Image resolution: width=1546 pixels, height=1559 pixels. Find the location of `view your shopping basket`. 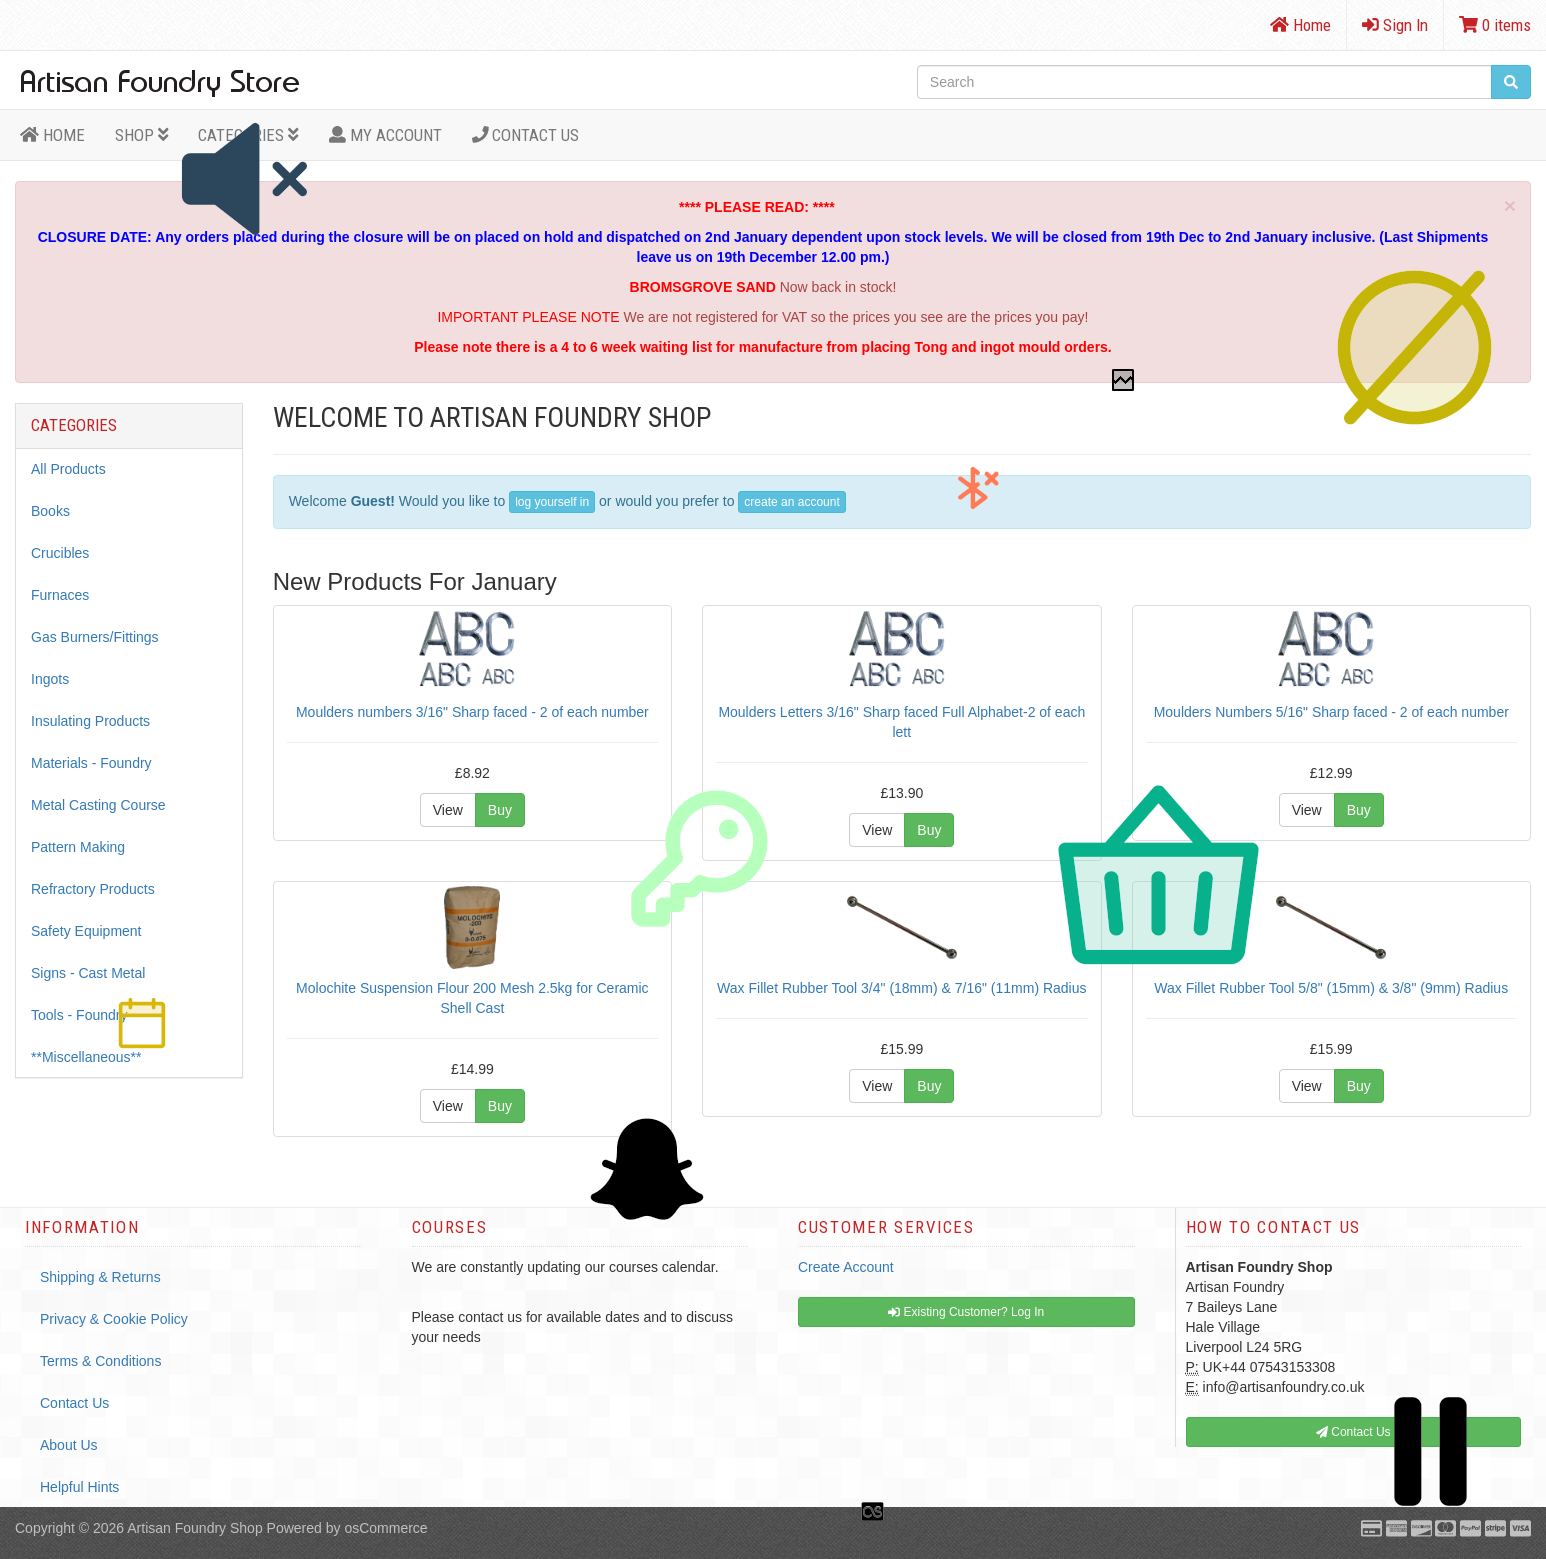

view your shopping basket is located at coordinates (1158, 885).